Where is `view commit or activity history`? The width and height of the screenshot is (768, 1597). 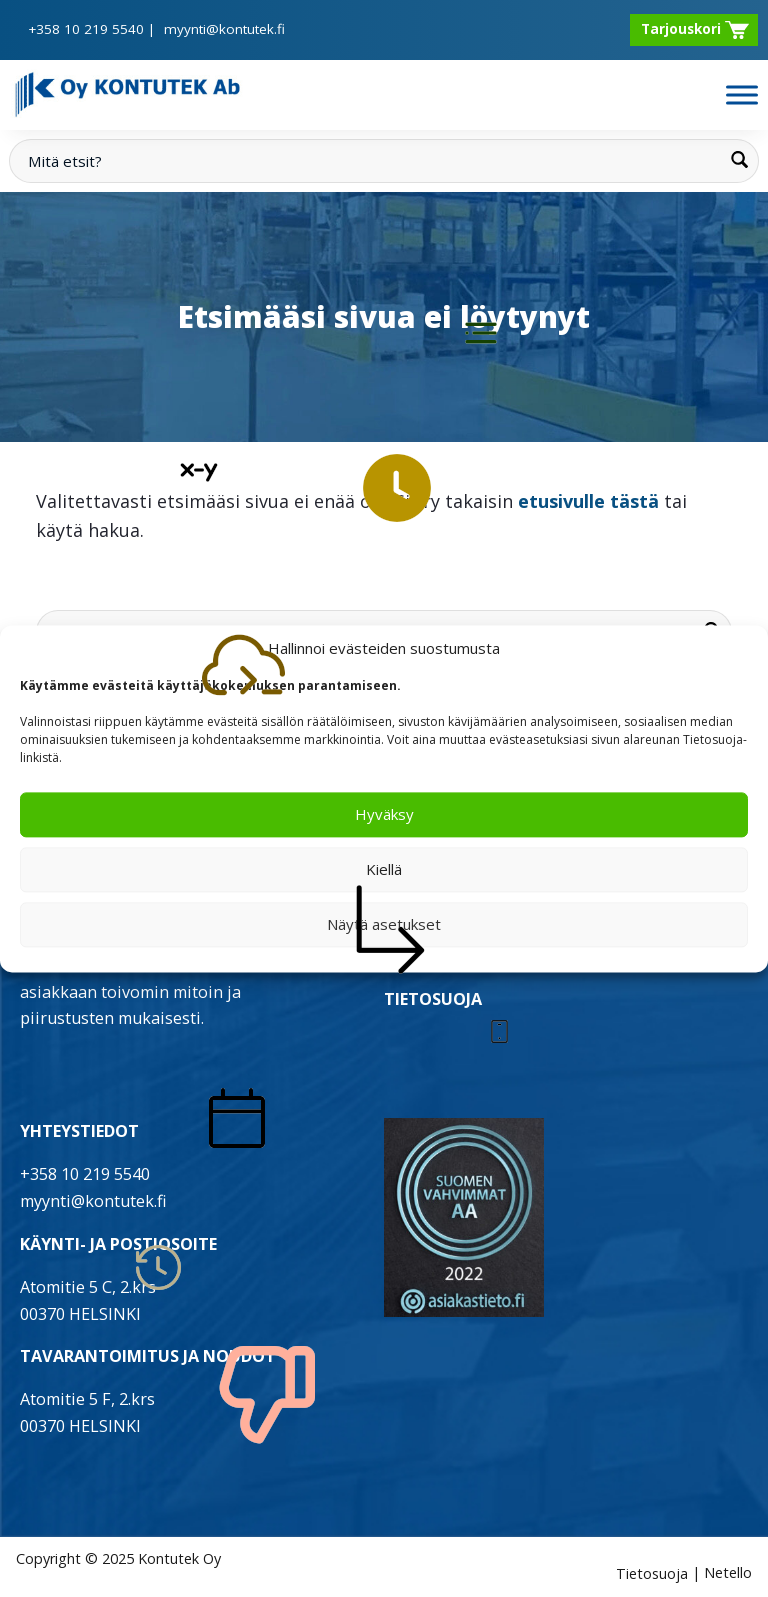
view commit or activity history is located at coordinates (158, 1267).